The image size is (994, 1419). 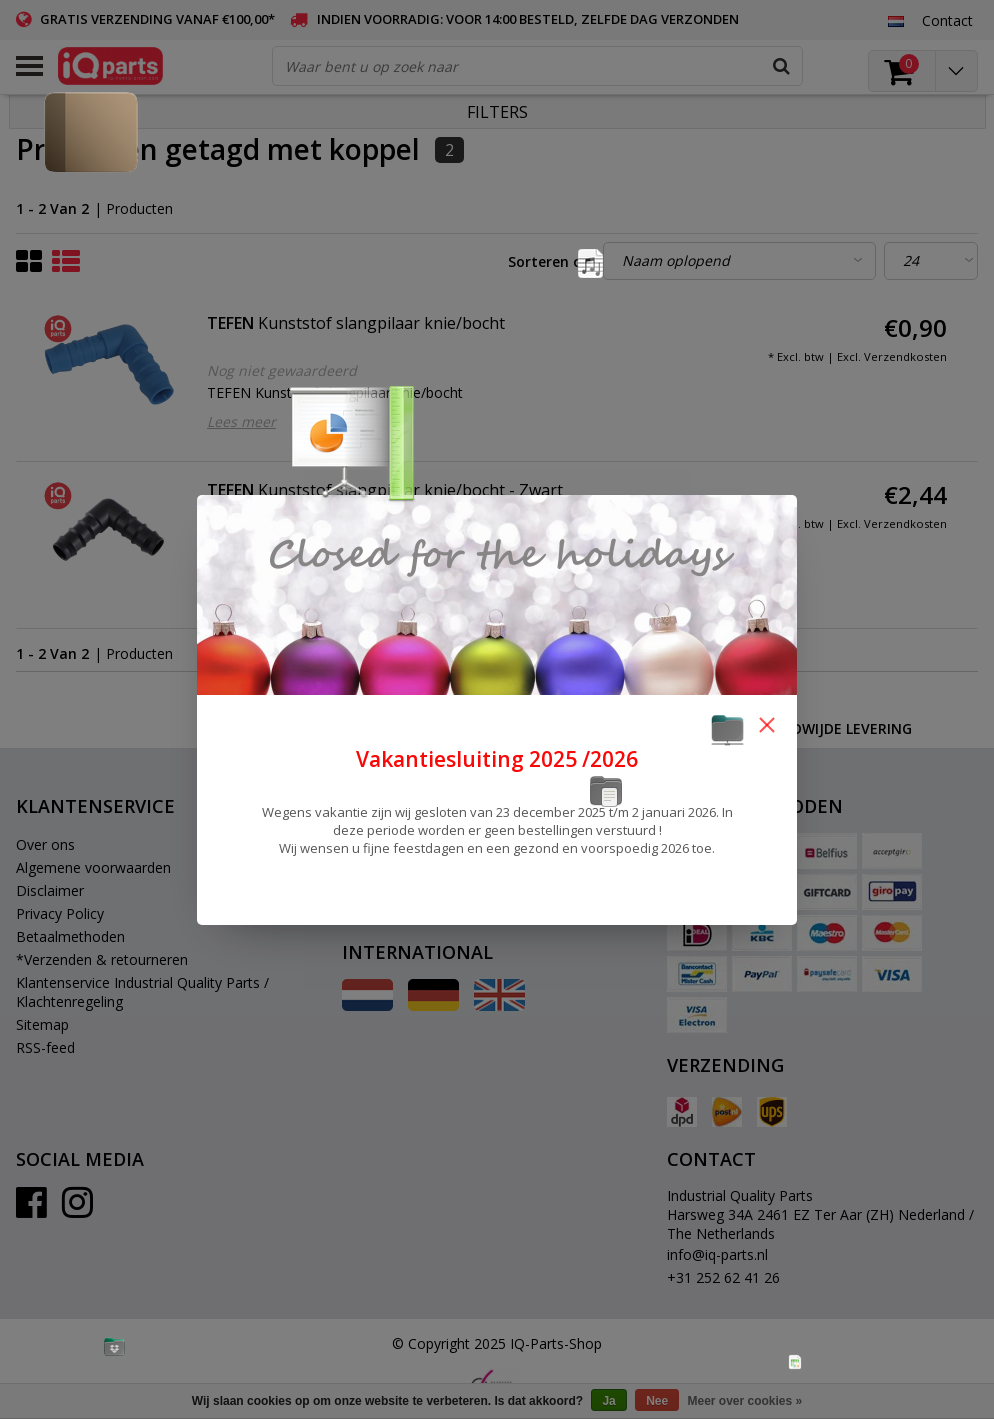 I want to click on open a spreadsheet file, so click(x=795, y=1362).